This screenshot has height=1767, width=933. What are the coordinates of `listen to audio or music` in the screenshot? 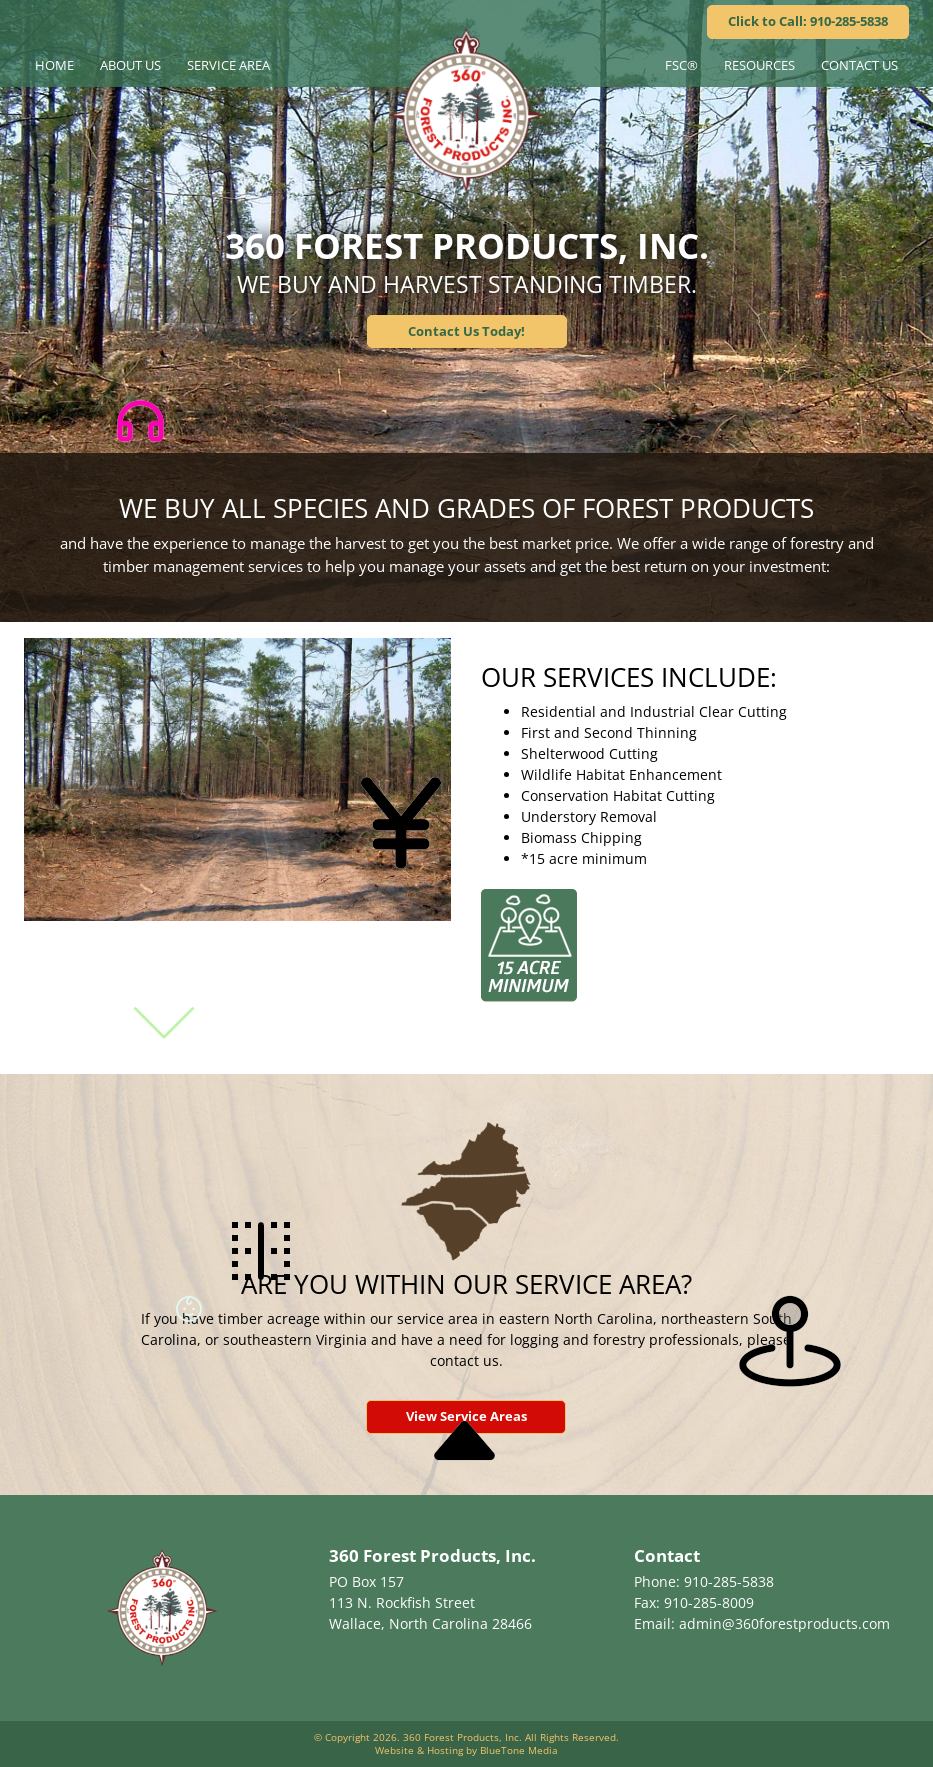 It's located at (140, 423).